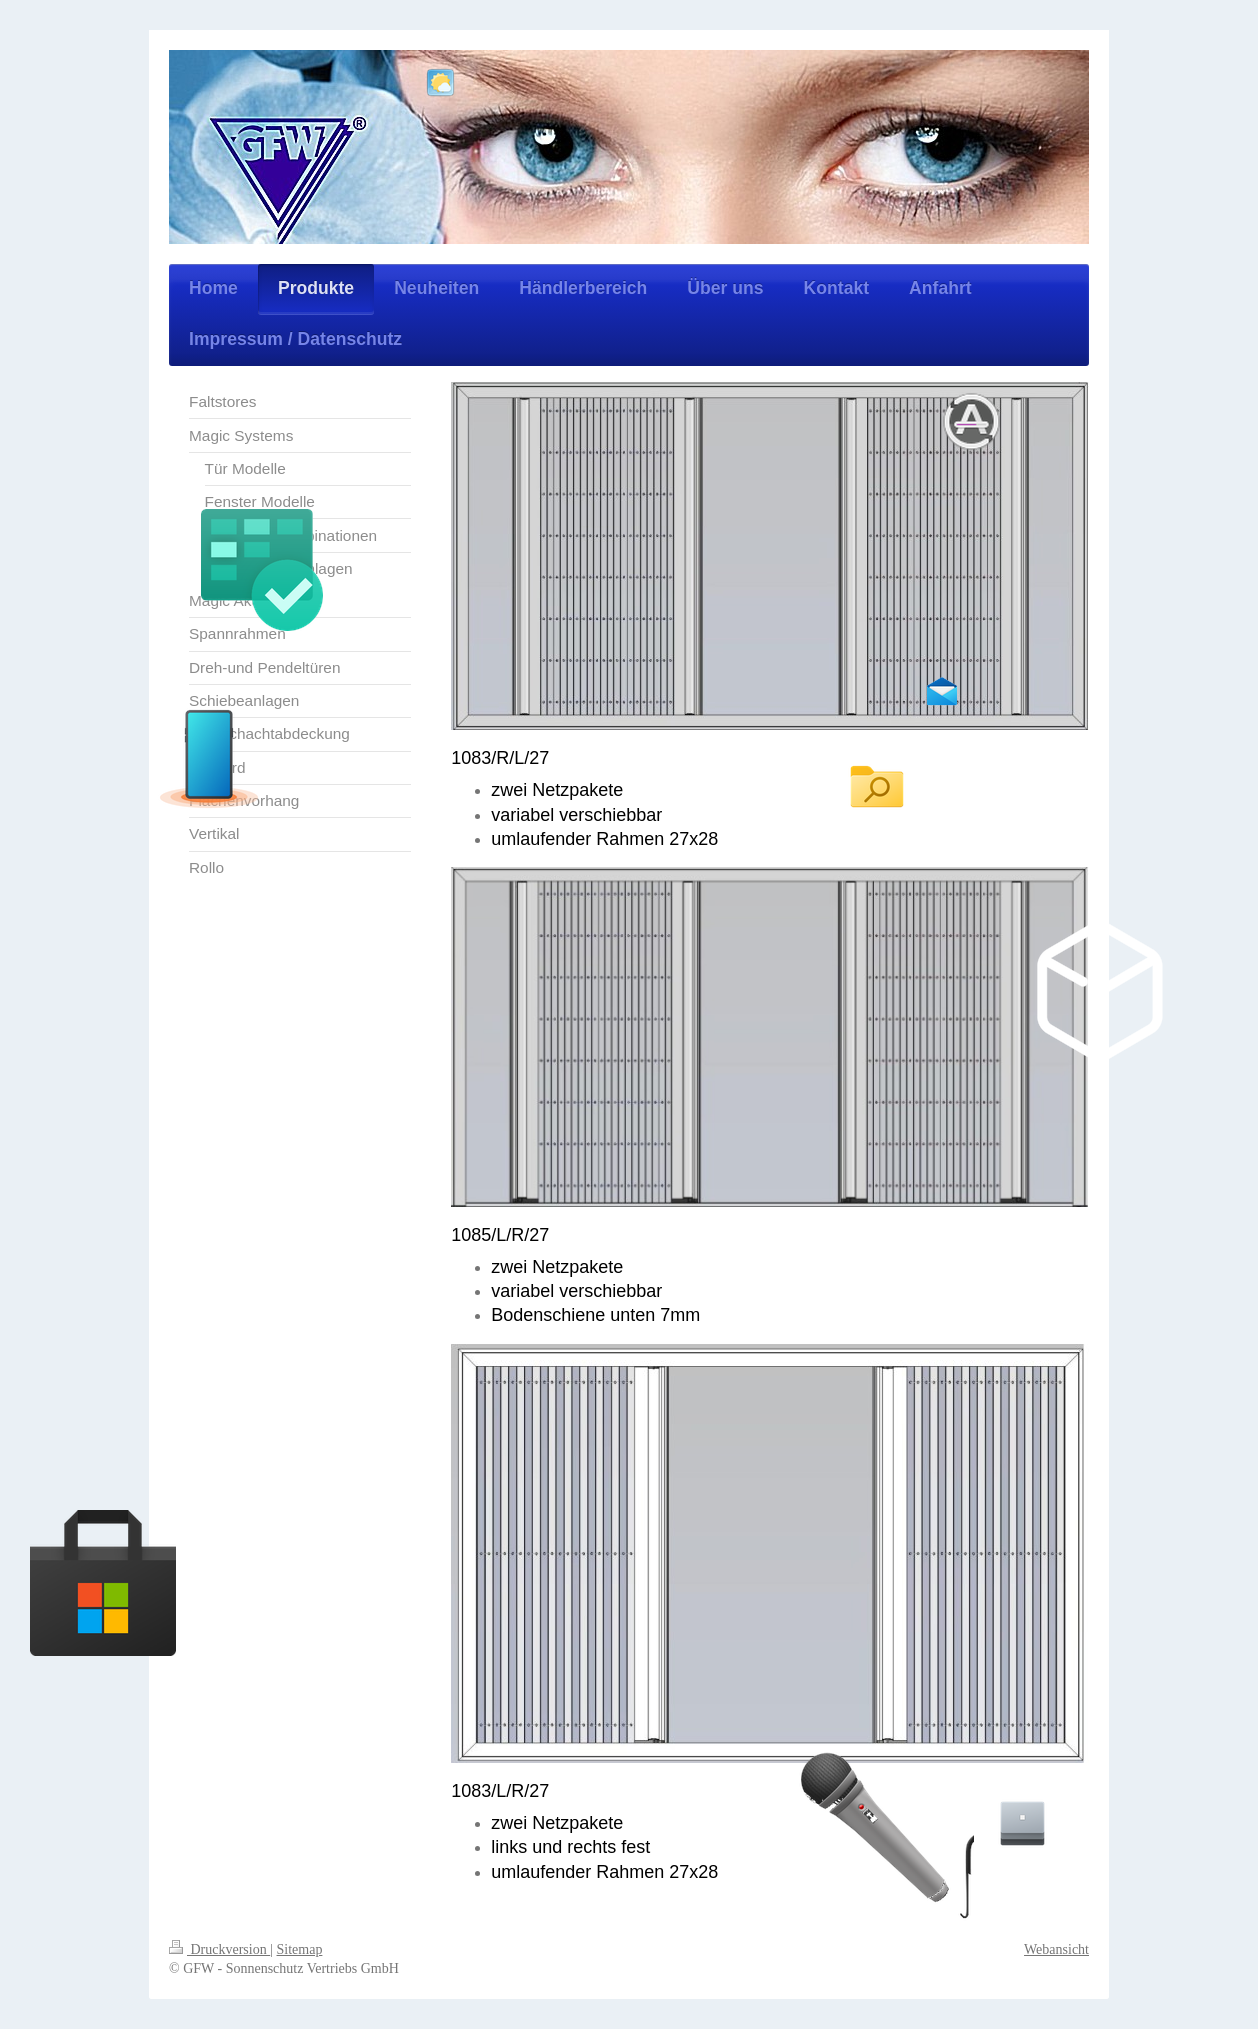 The image size is (1258, 2029). I want to click on enable mobile hotspot sharing, so click(209, 759).